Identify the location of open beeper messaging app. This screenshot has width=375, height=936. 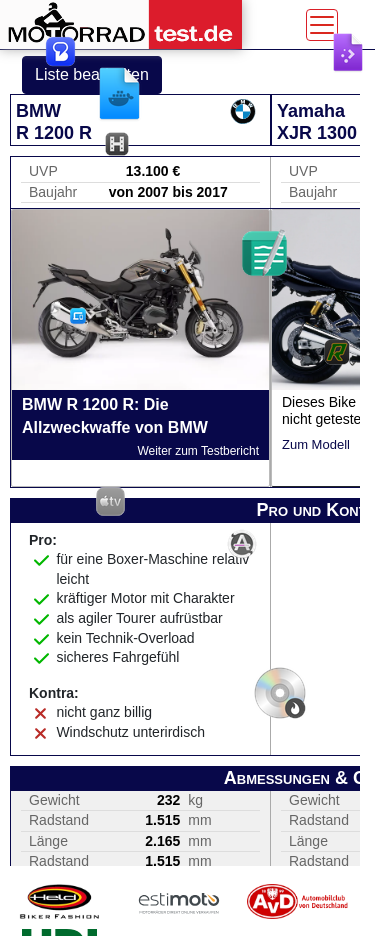
(60, 51).